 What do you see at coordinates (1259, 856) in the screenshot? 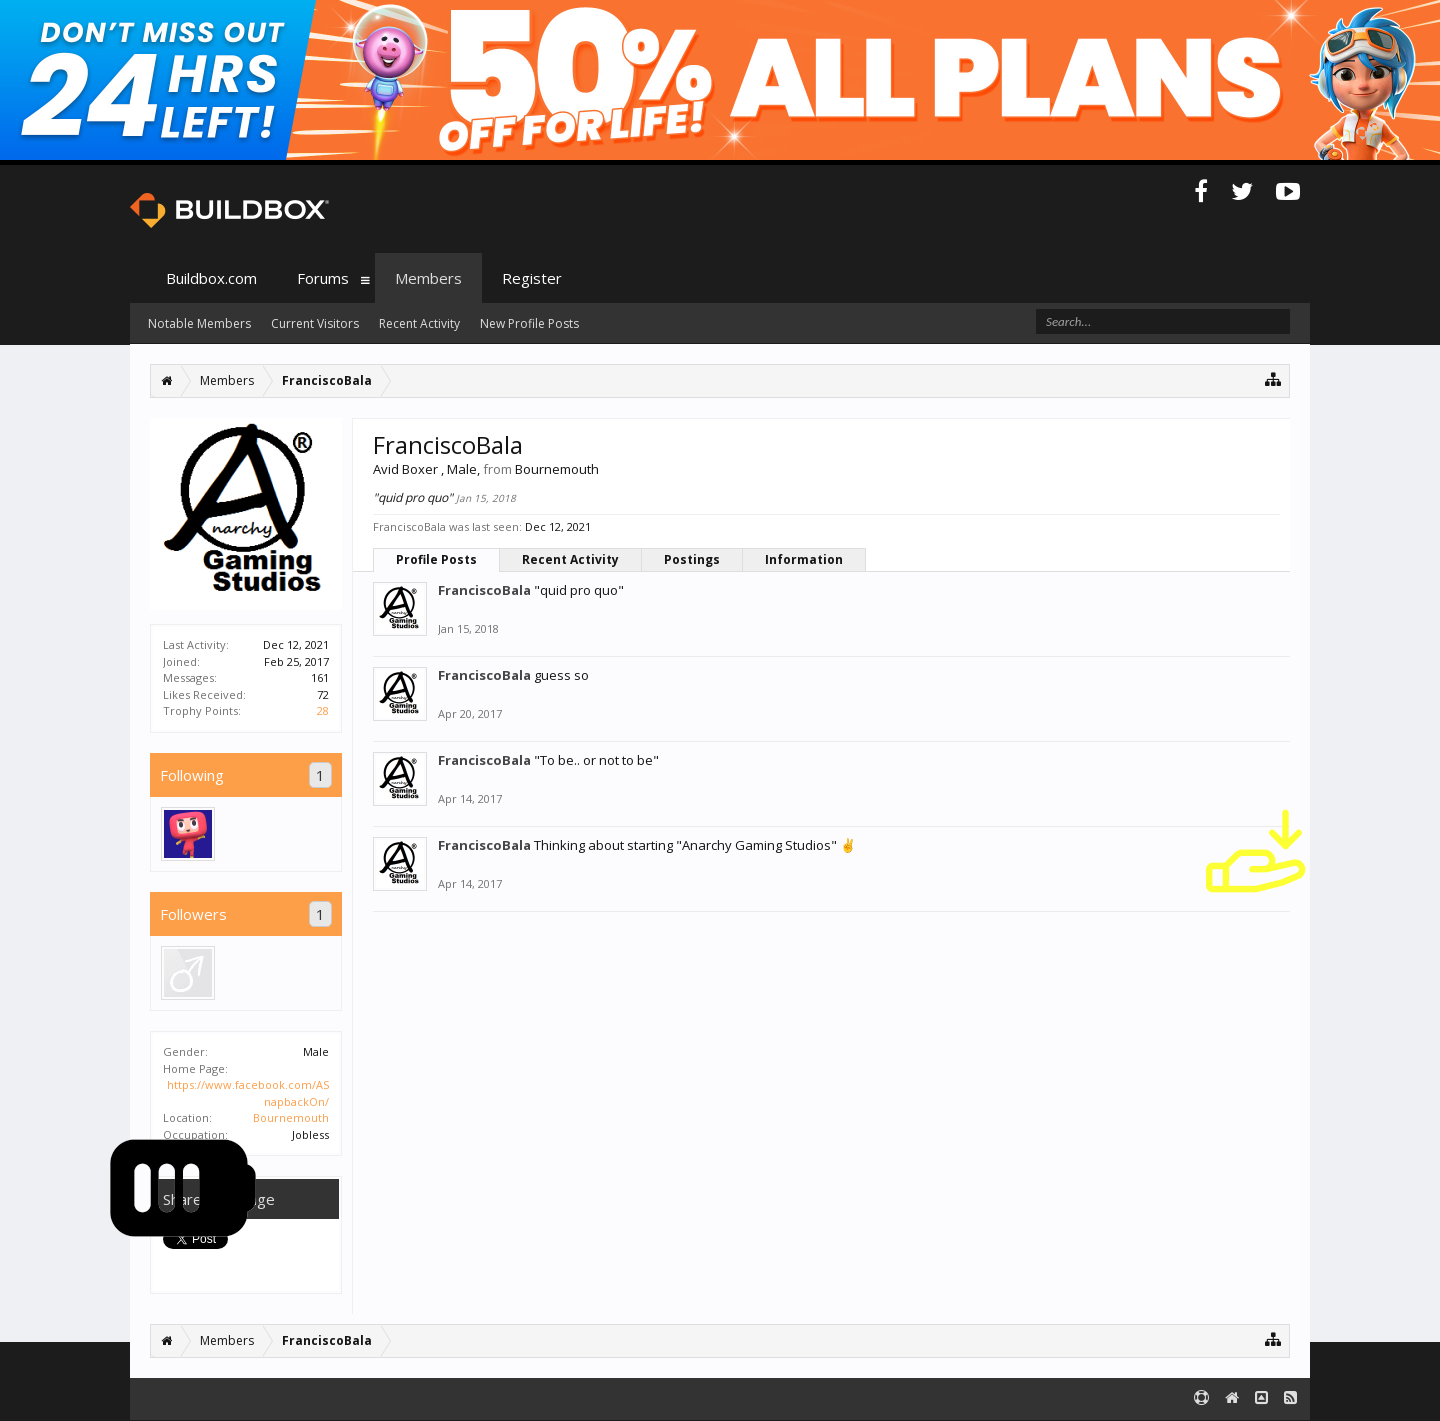
I see `receive or accept an incoming item` at bounding box center [1259, 856].